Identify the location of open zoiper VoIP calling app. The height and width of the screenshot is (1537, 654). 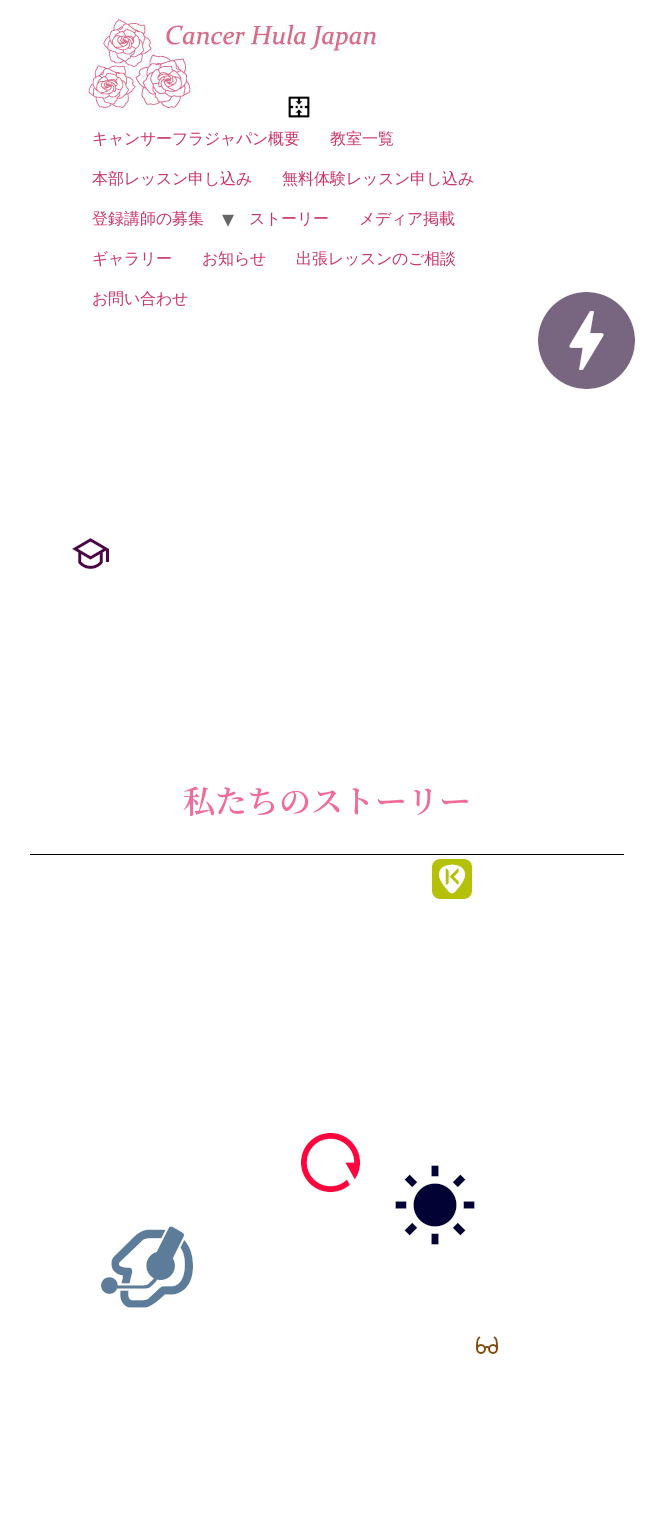
(147, 1267).